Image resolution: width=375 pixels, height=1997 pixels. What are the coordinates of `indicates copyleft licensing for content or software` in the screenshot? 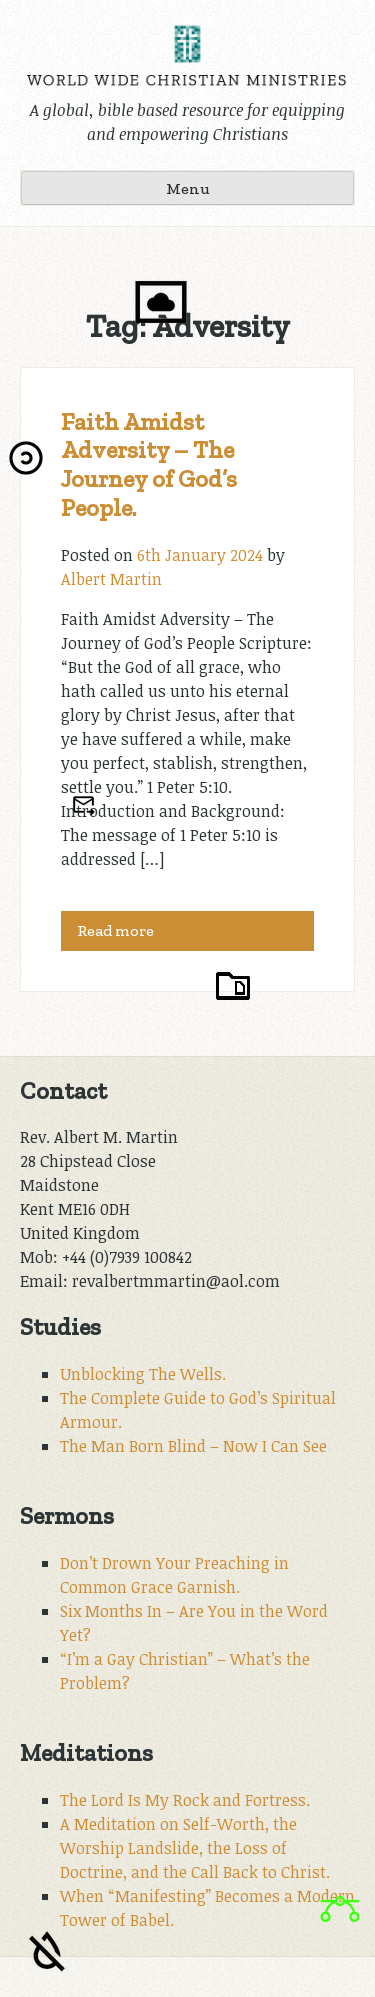 It's located at (26, 458).